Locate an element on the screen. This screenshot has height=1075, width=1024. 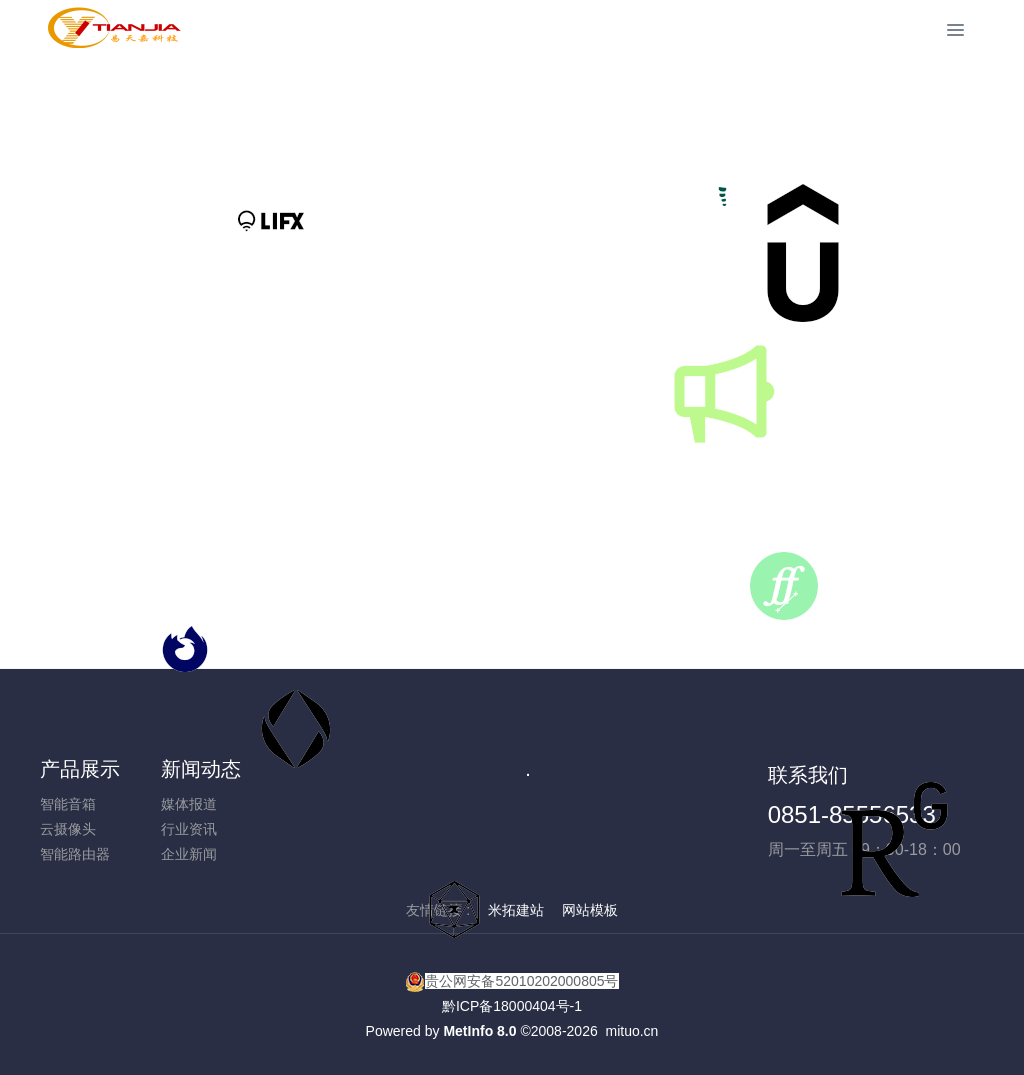
open the udemy app is located at coordinates (803, 253).